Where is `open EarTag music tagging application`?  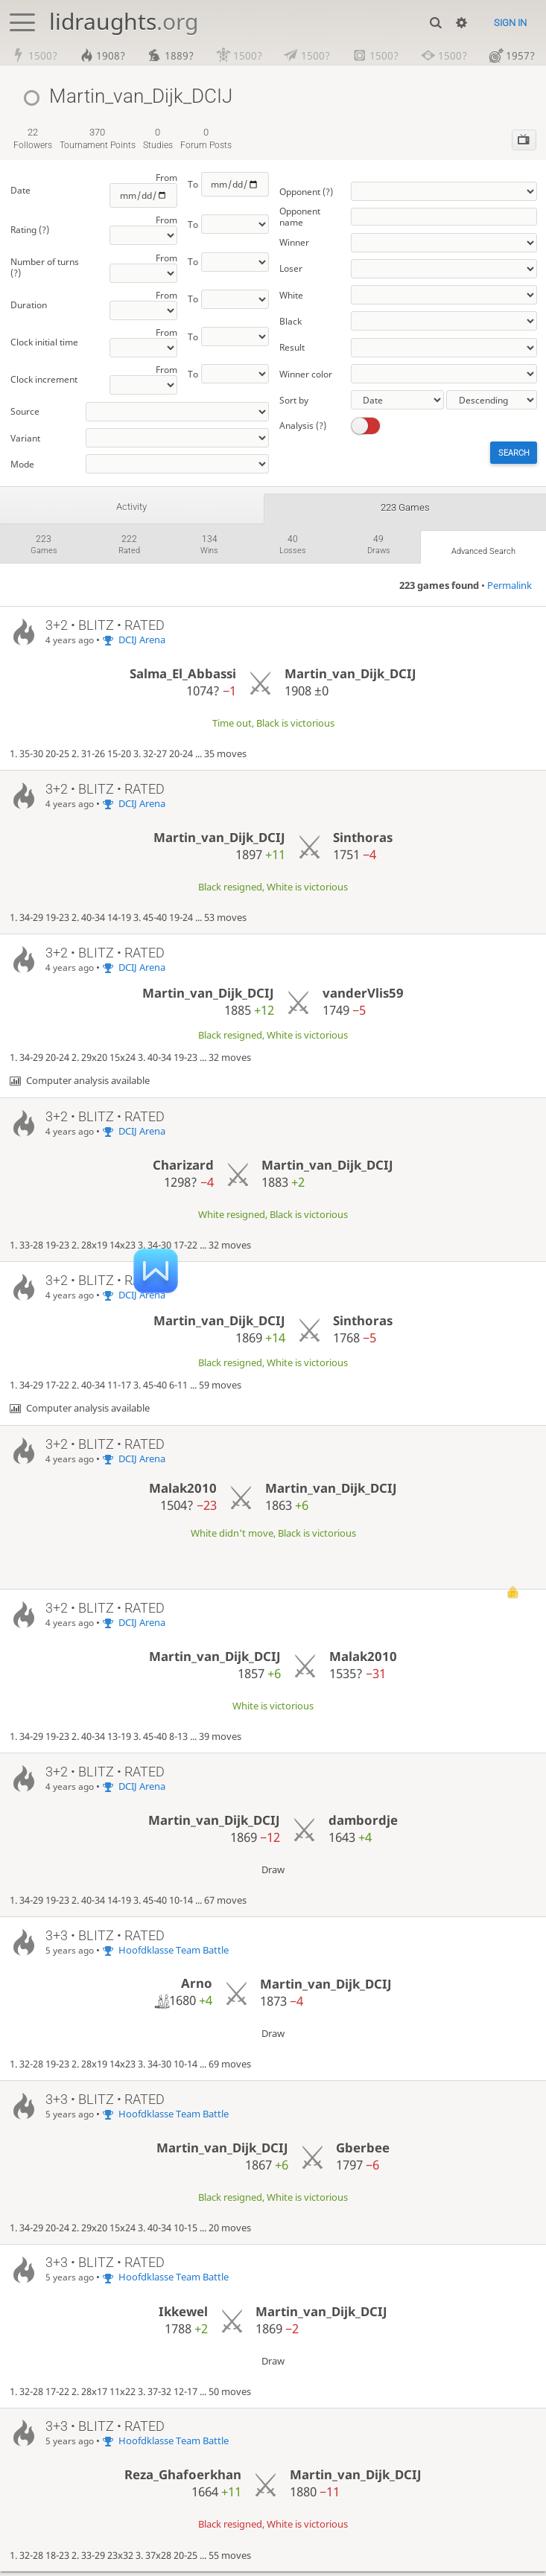
open EarTag music tagging application is located at coordinates (512, 1592).